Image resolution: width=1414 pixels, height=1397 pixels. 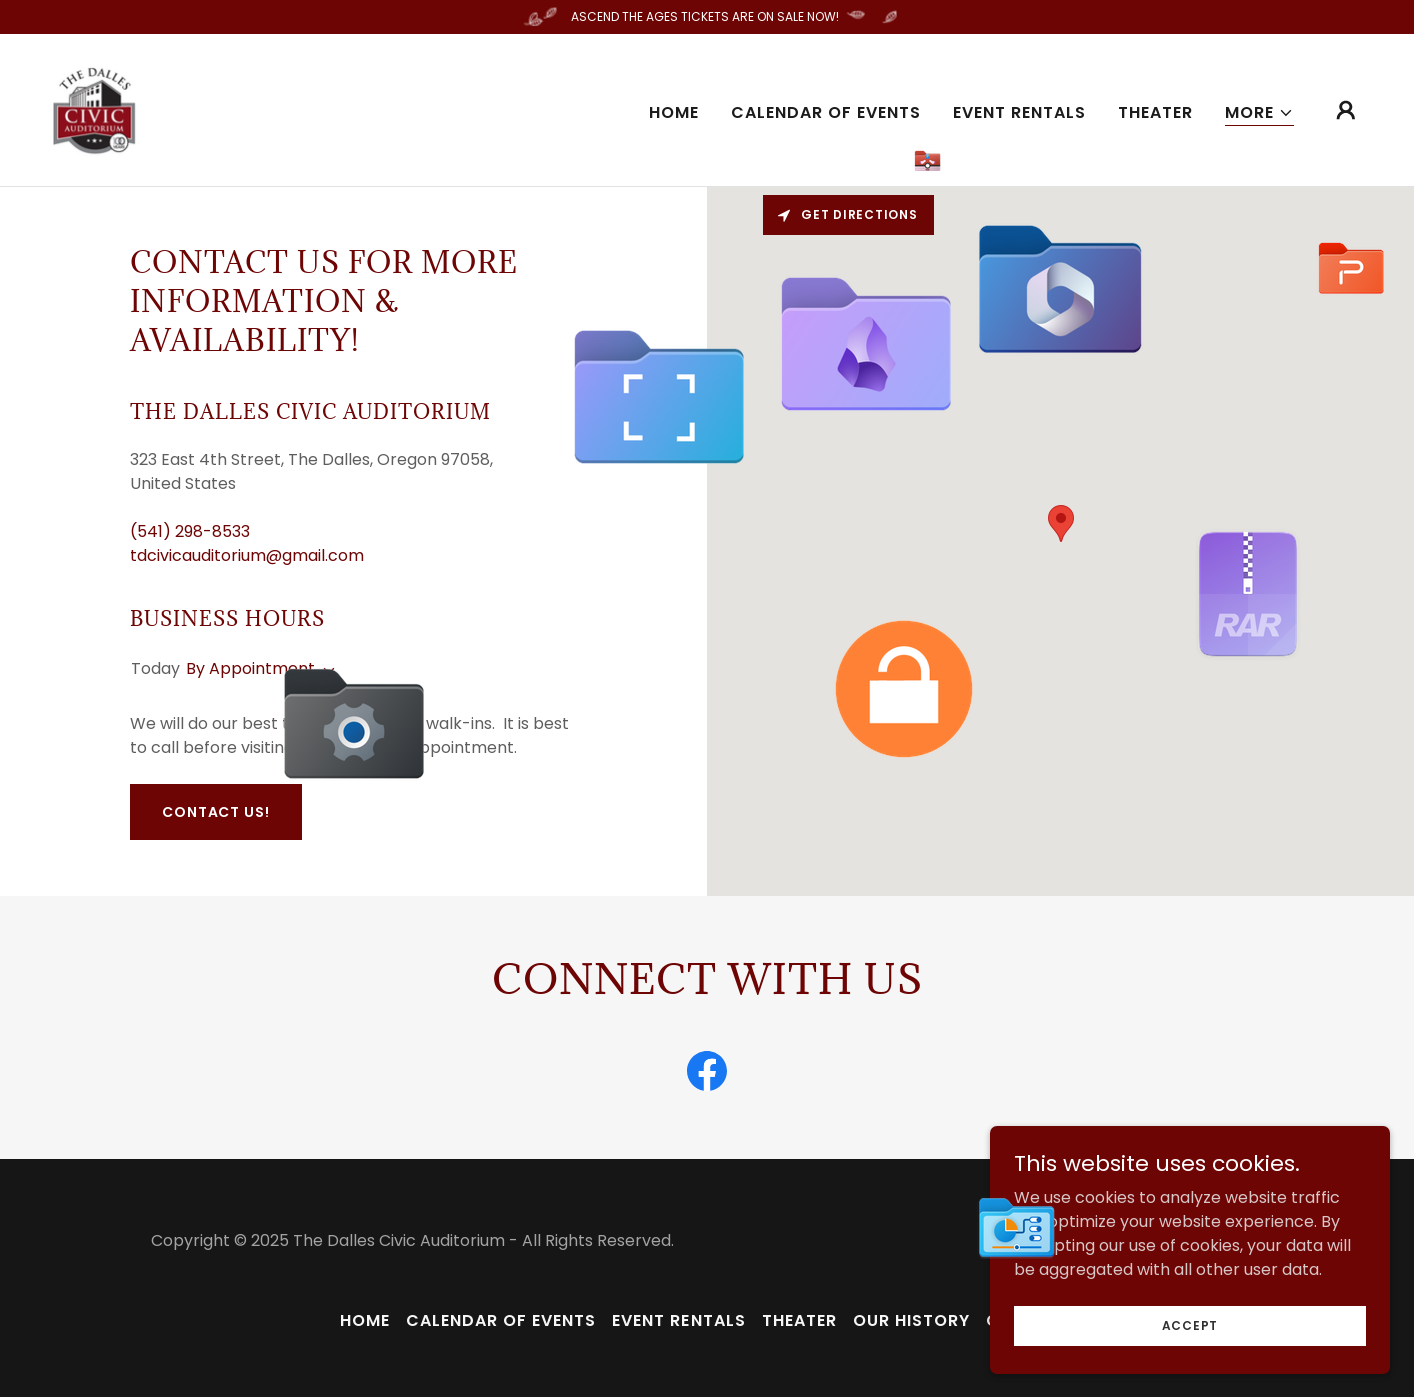 What do you see at coordinates (1016, 1229) in the screenshot?
I see `open control panel settings folder` at bounding box center [1016, 1229].